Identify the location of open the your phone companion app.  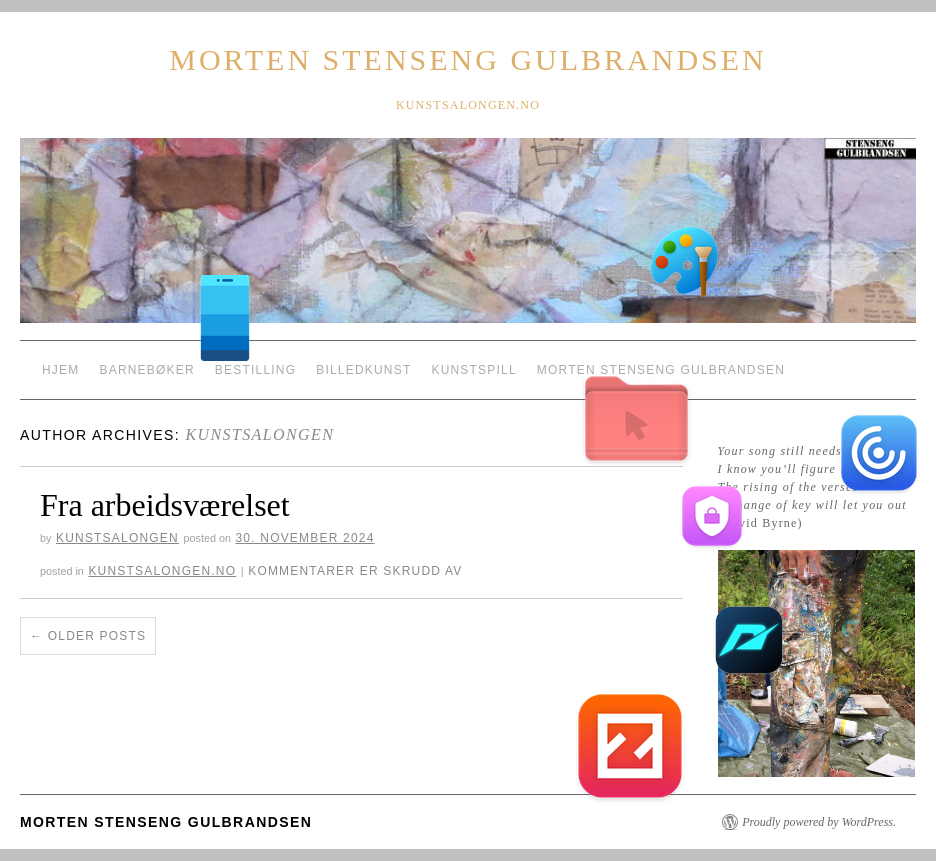
(225, 318).